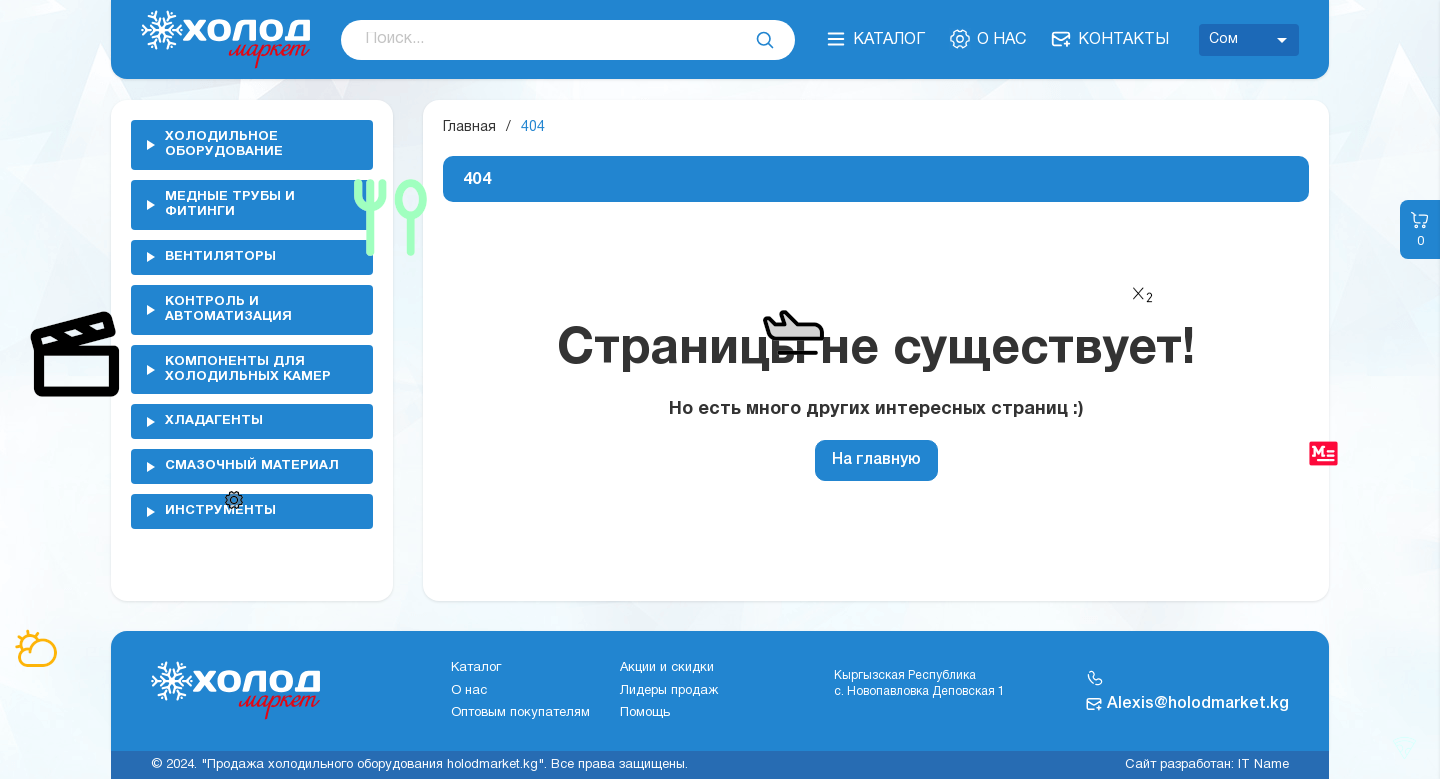  I want to click on view current weather conditions, so click(36, 649).